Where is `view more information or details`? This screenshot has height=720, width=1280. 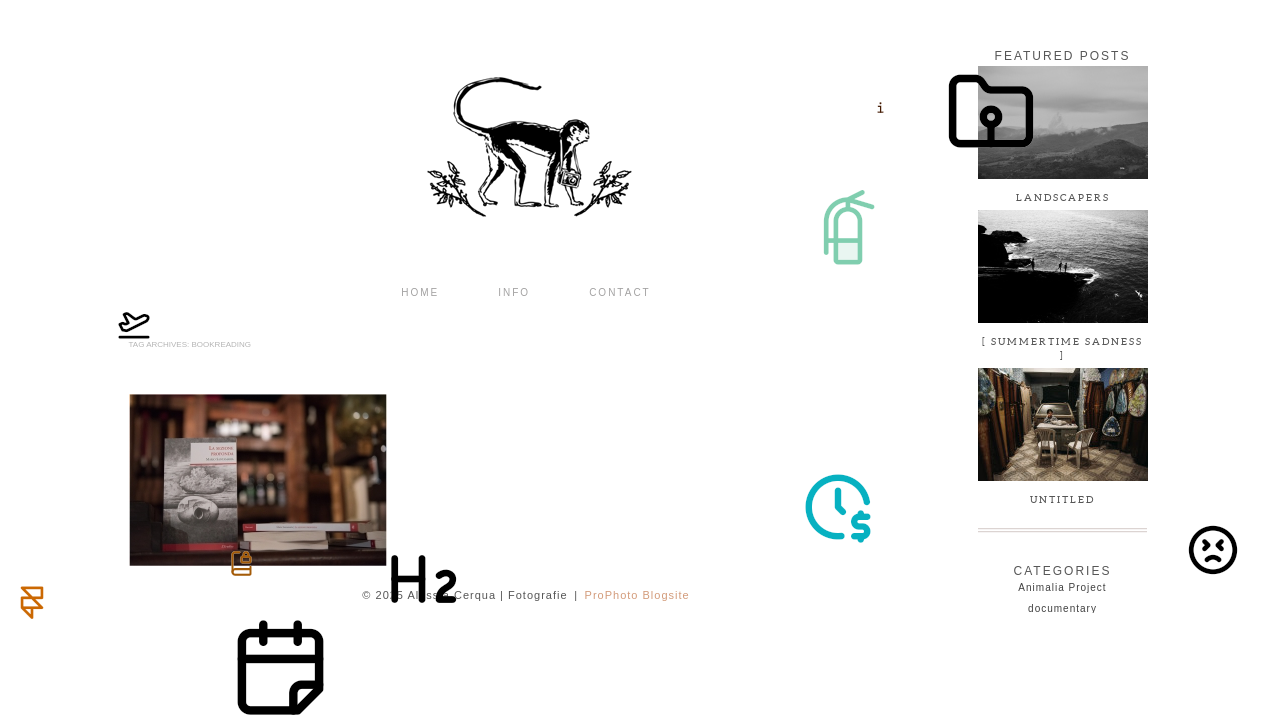 view more information or details is located at coordinates (880, 107).